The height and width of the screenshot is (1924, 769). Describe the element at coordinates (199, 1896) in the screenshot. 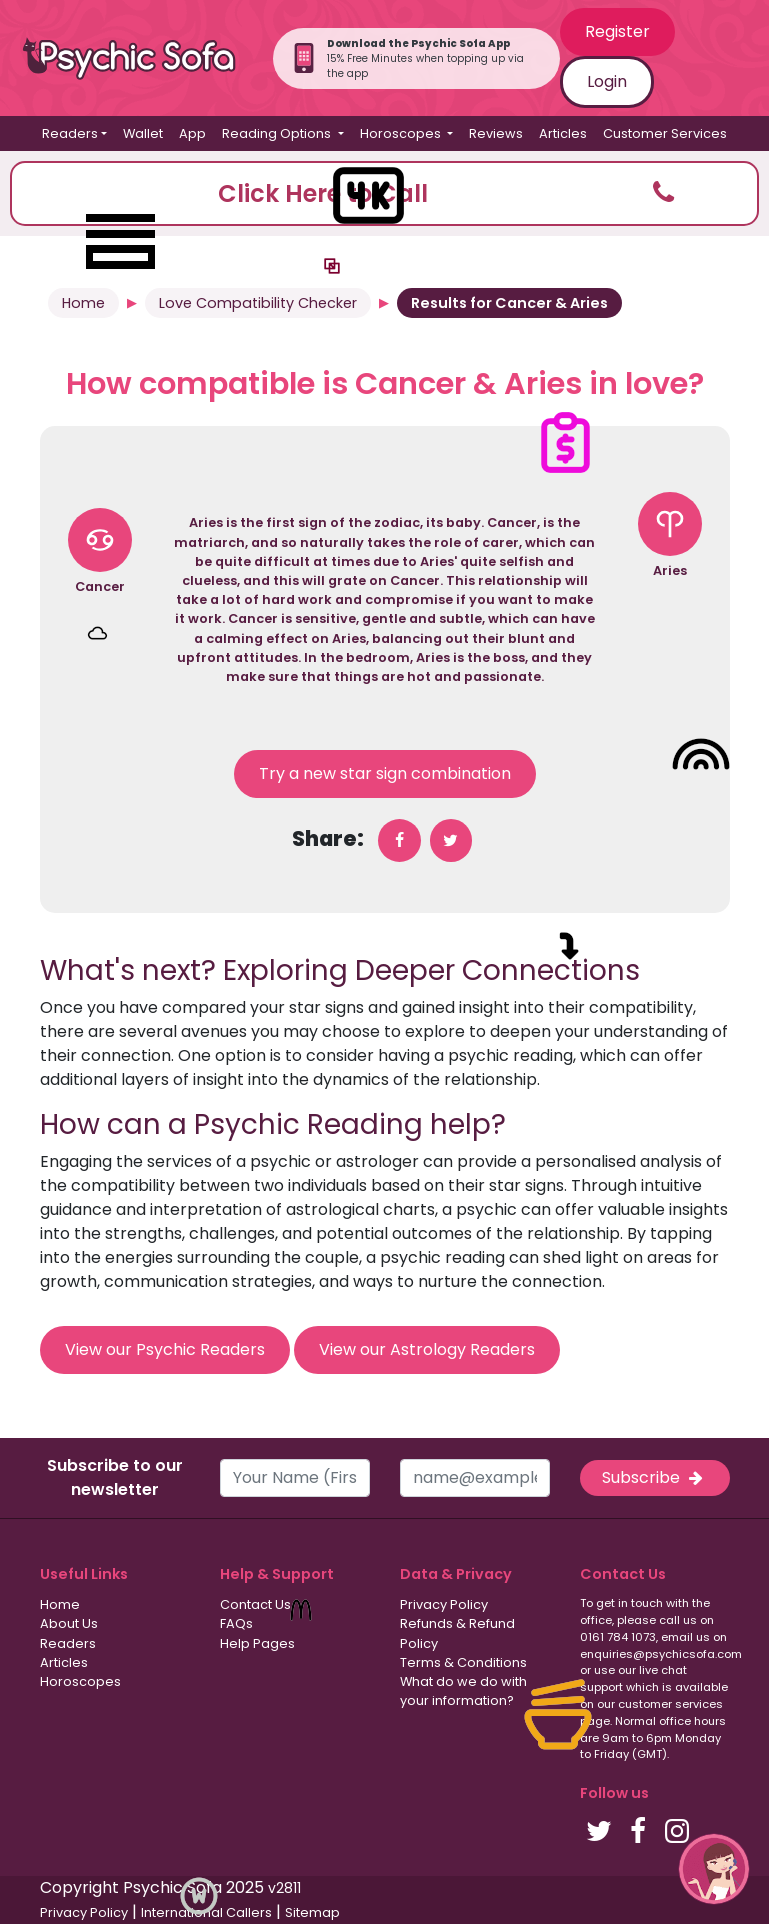

I see `indicates west direction on a map` at that location.